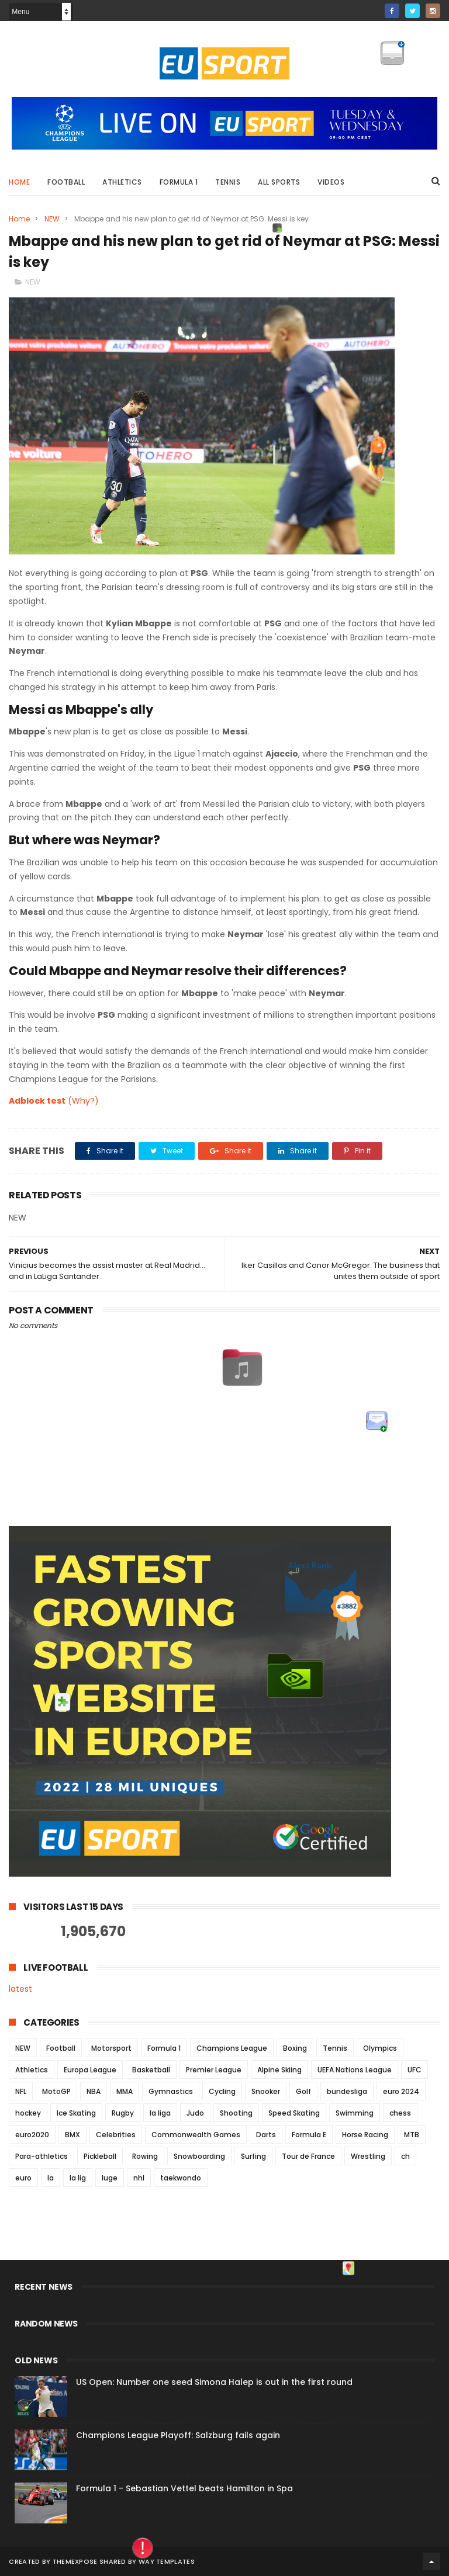 Image resolution: width=449 pixels, height=2576 pixels. I want to click on compose a new email message, so click(377, 1420).